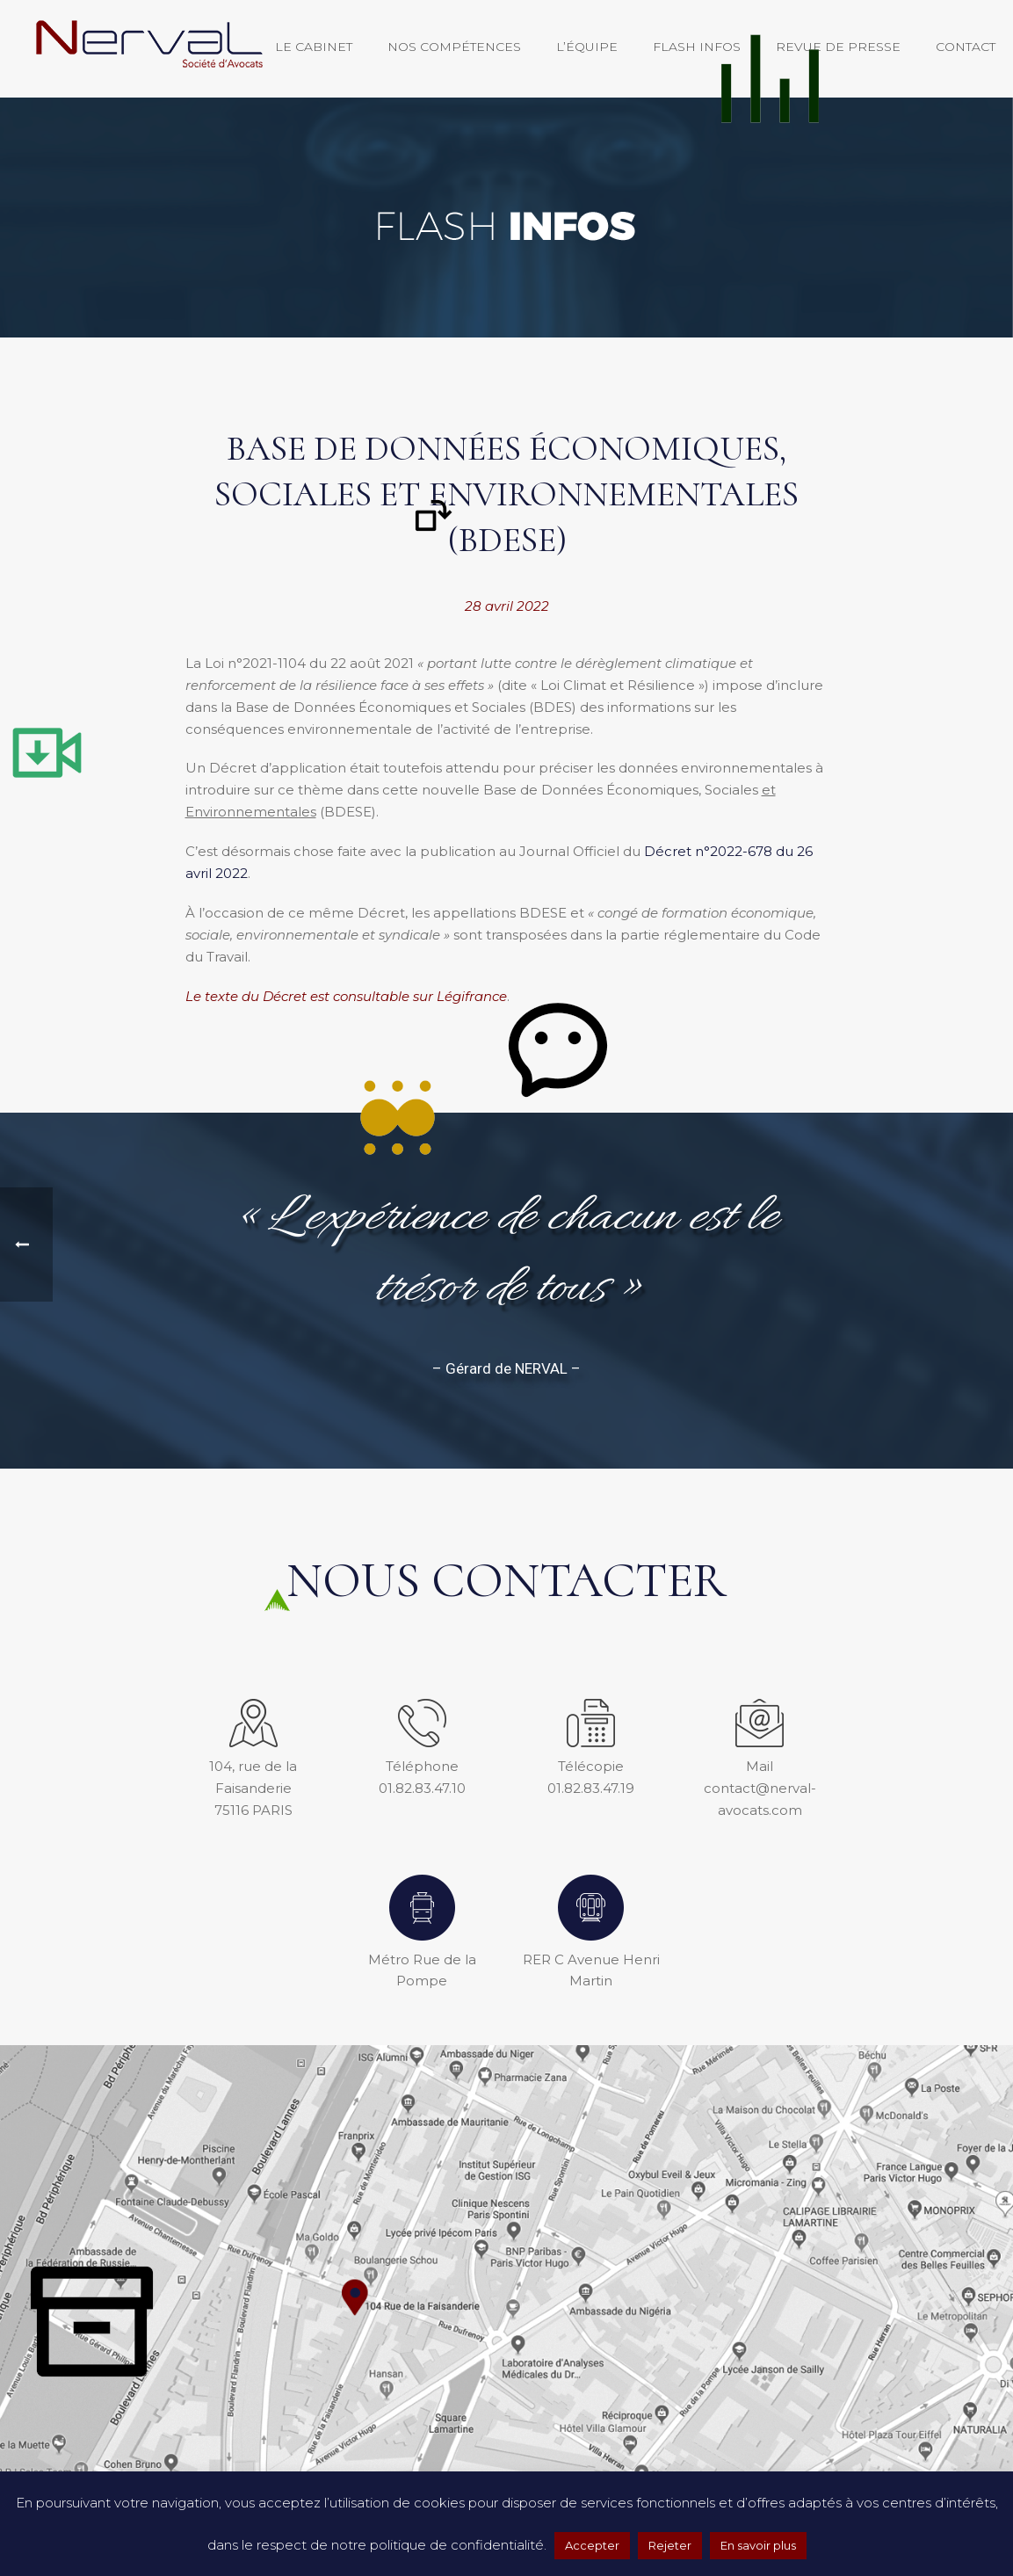 Image resolution: width=1013 pixels, height=2576 pixels. What do you see at coordinates (47, 752) in the screenshot?
I see `download video to device` at bounding box center [47, 752].